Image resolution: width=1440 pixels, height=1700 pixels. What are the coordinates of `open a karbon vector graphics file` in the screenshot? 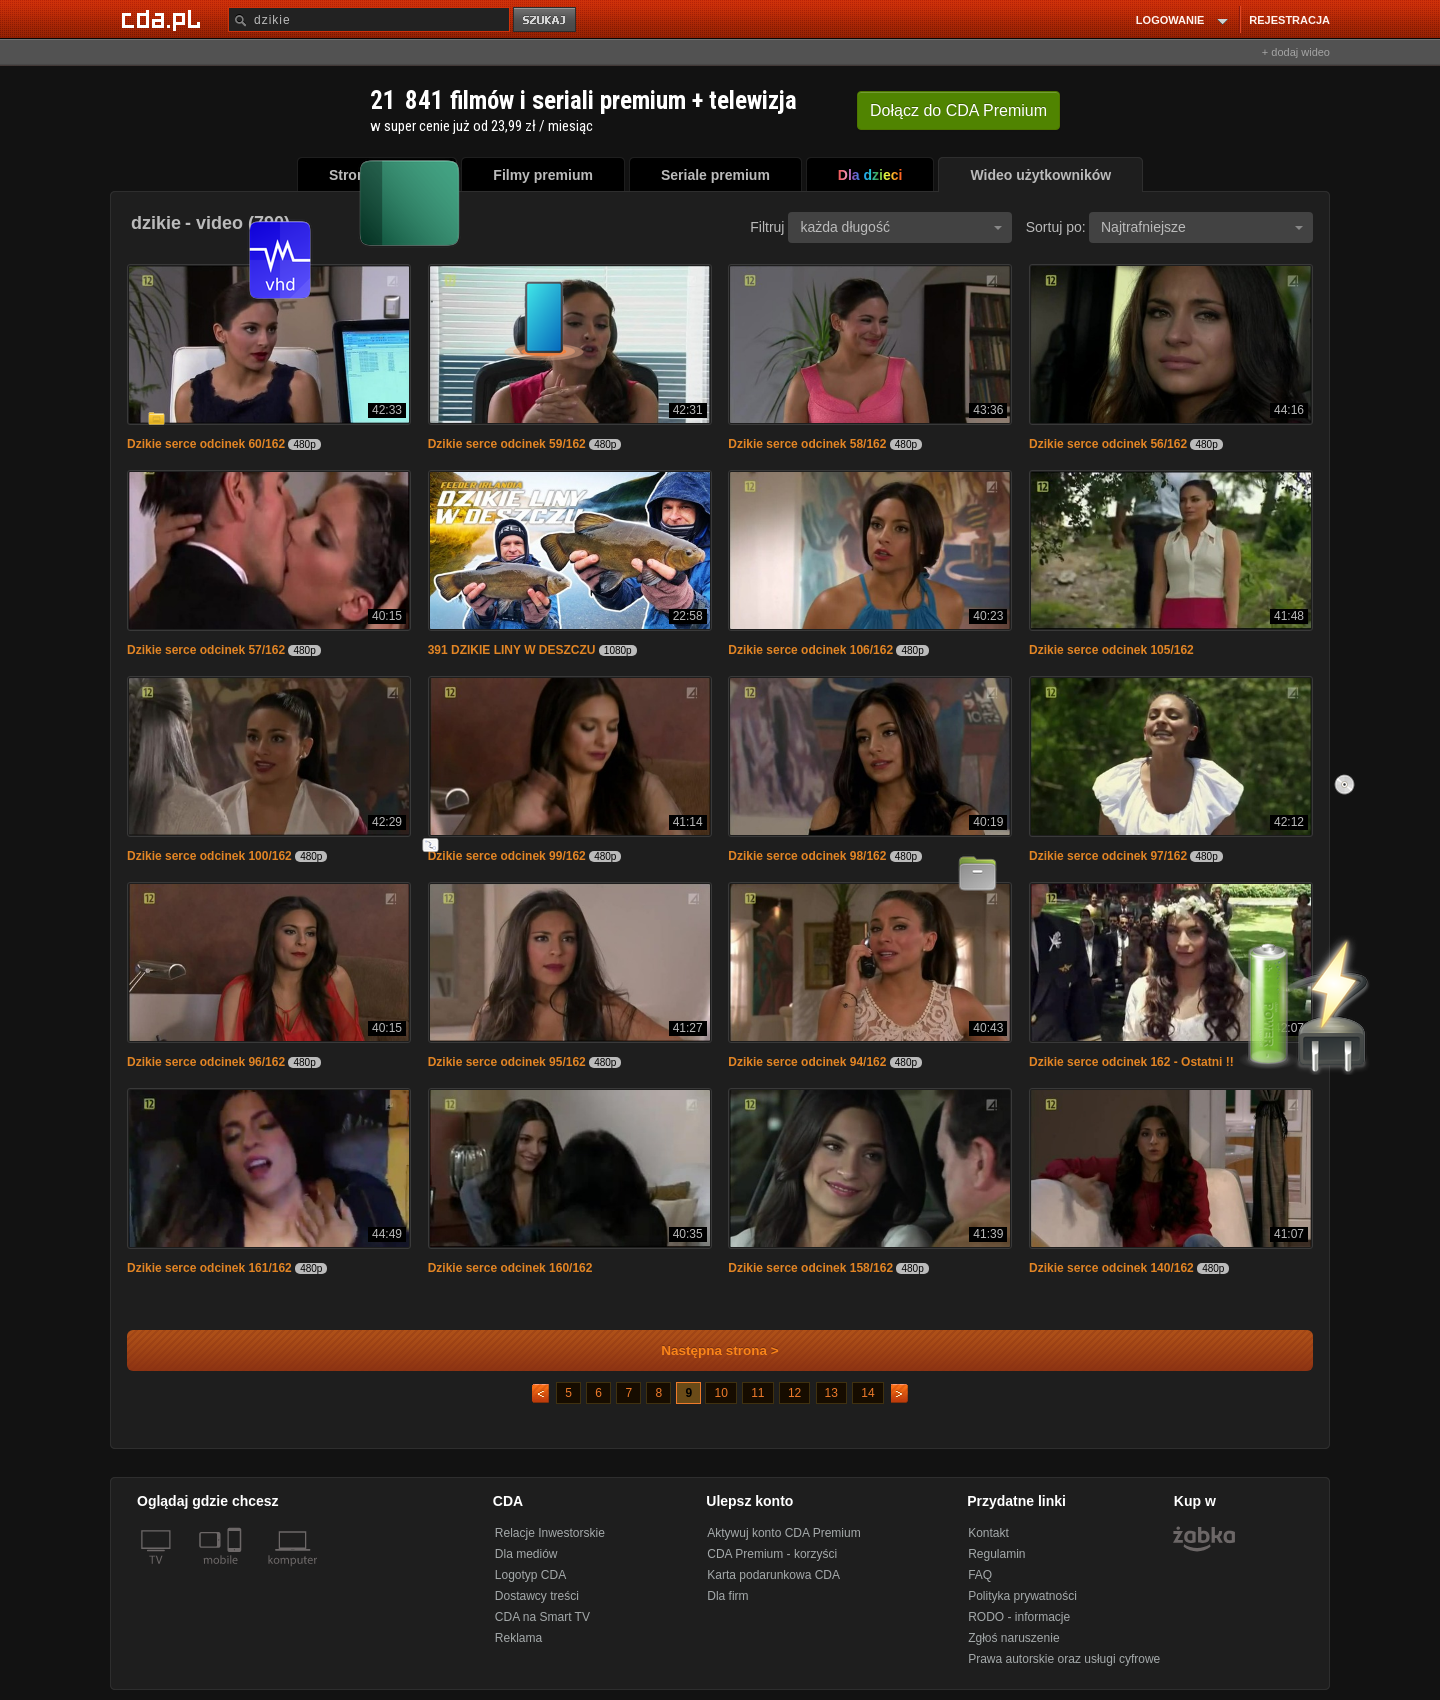 It's located at (430, 844).